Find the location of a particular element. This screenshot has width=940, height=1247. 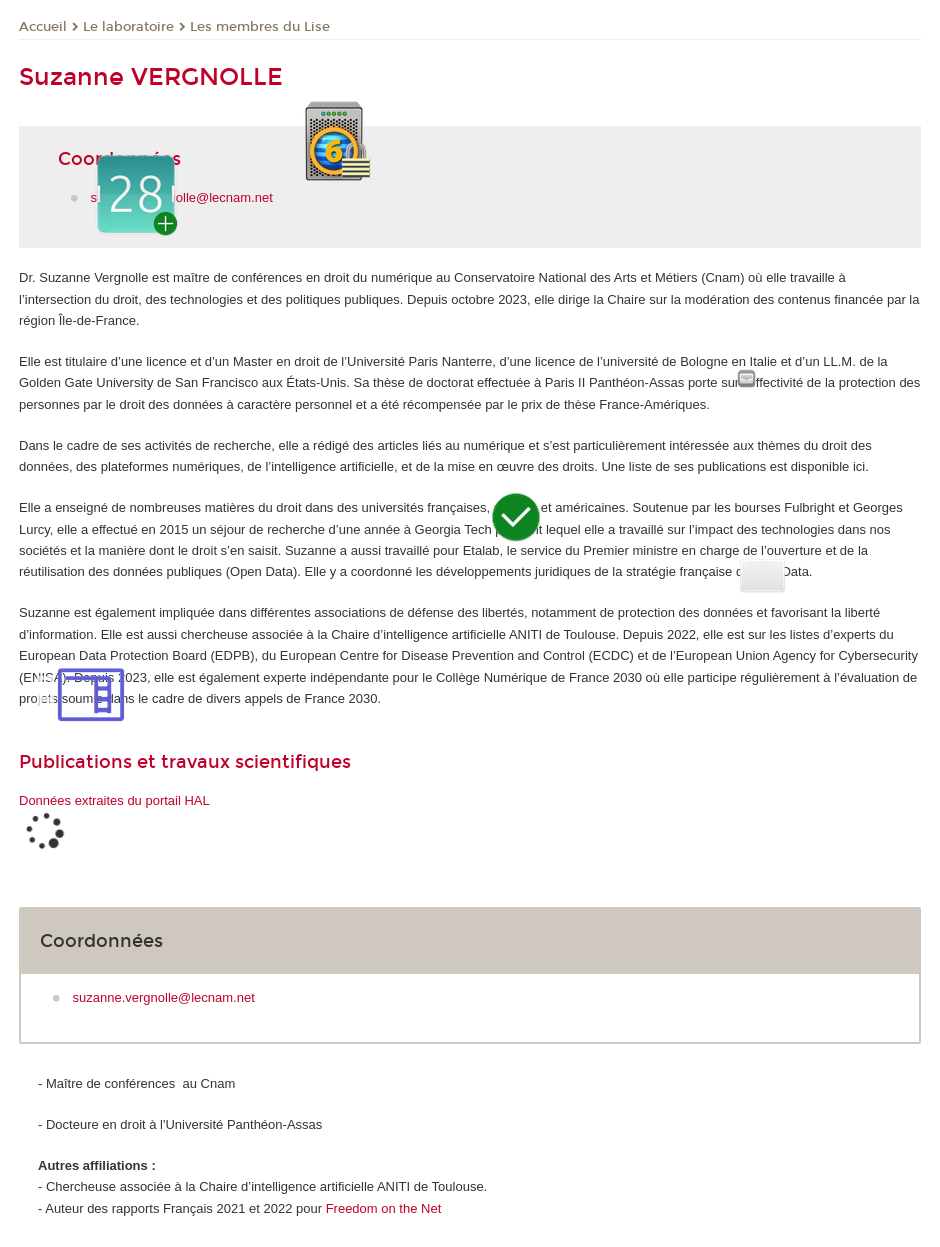

magic trackpad connected via bluetooth is located at coordinates (762, 575).